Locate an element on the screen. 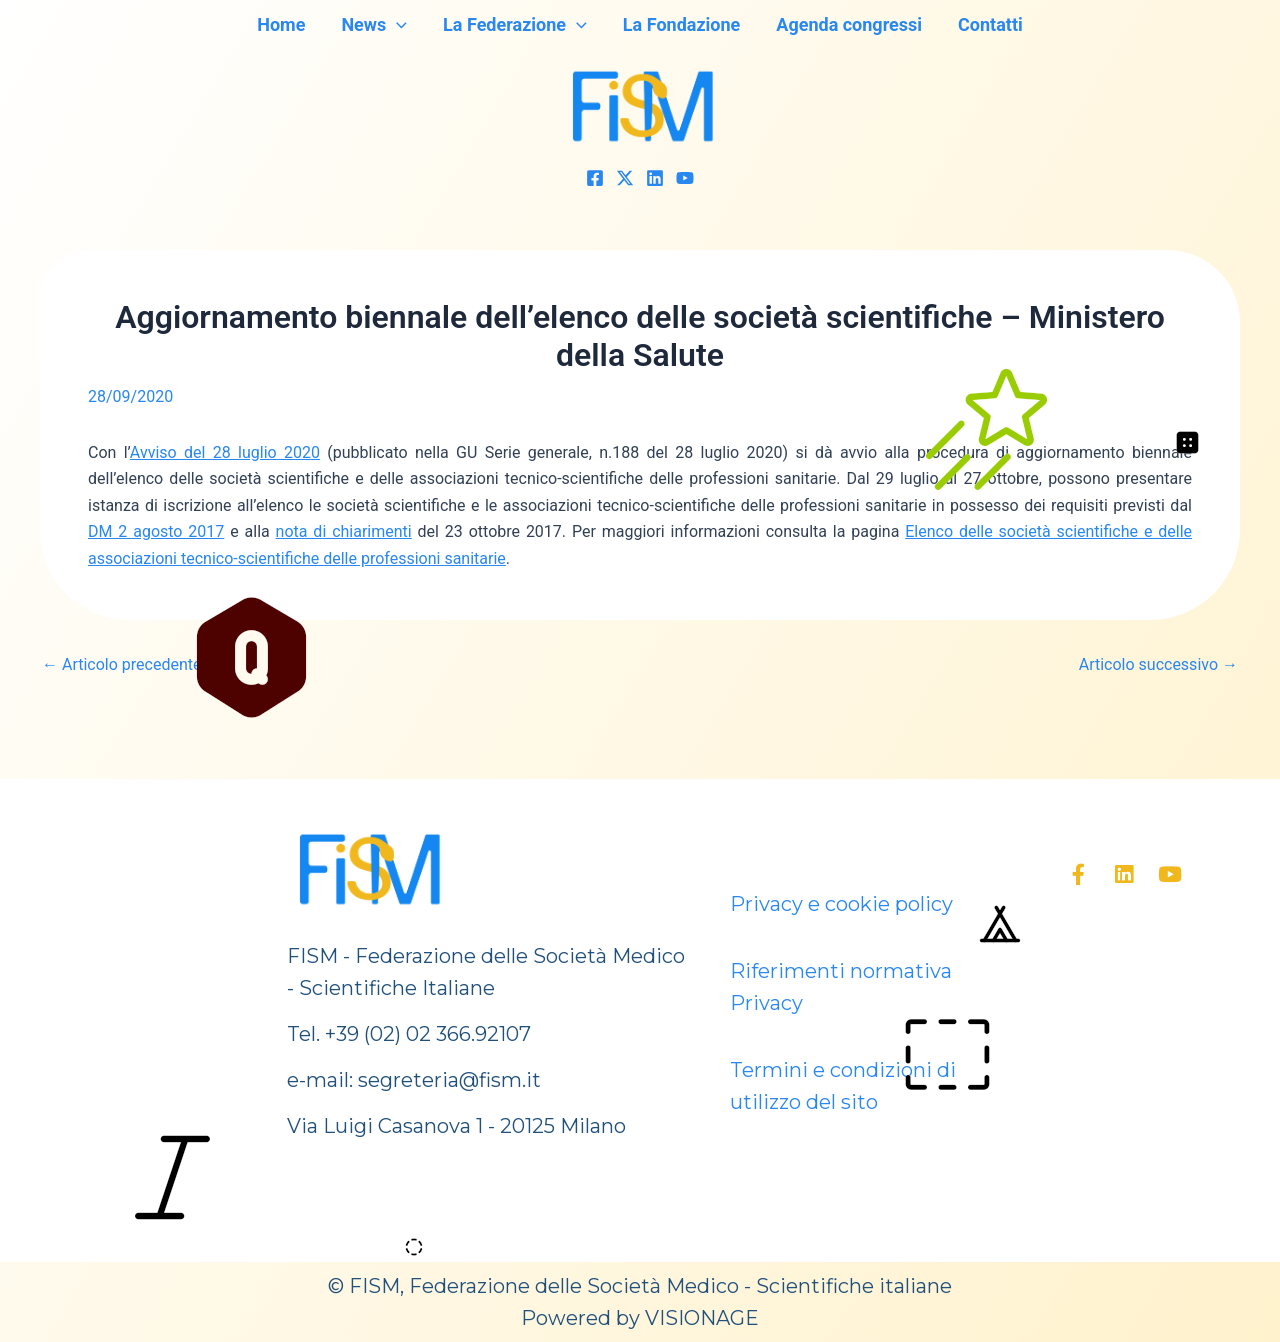  roll a random number or generate a random result is located at coordinates (1187, 442).